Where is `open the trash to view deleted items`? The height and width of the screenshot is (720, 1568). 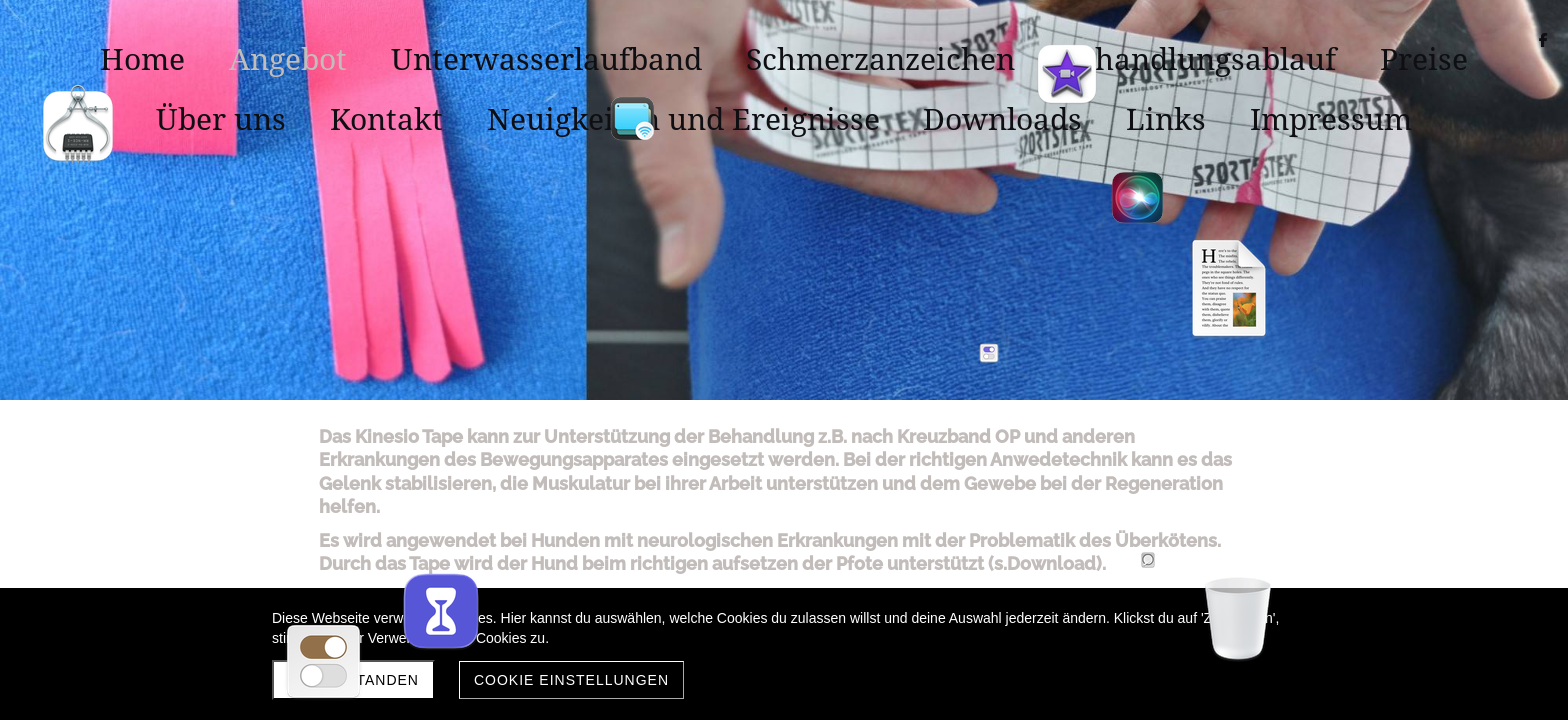
open the trash to view deleted items is located at coordinates (1238, 618).